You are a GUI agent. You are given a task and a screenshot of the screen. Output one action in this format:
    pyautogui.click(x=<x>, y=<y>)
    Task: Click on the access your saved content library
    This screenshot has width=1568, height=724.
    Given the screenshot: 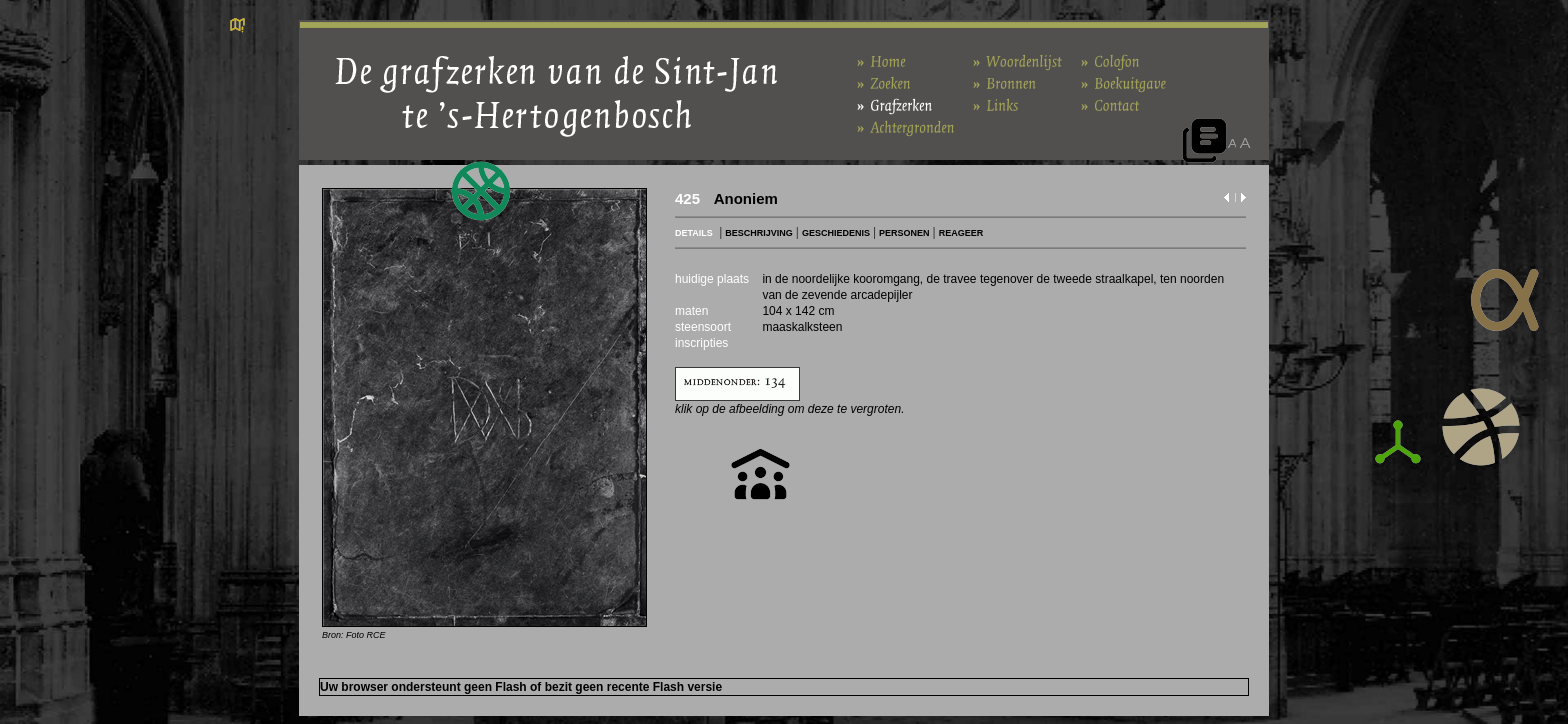 What is the action you would take?
    pyautogui.click(x=1204, y=140)
    